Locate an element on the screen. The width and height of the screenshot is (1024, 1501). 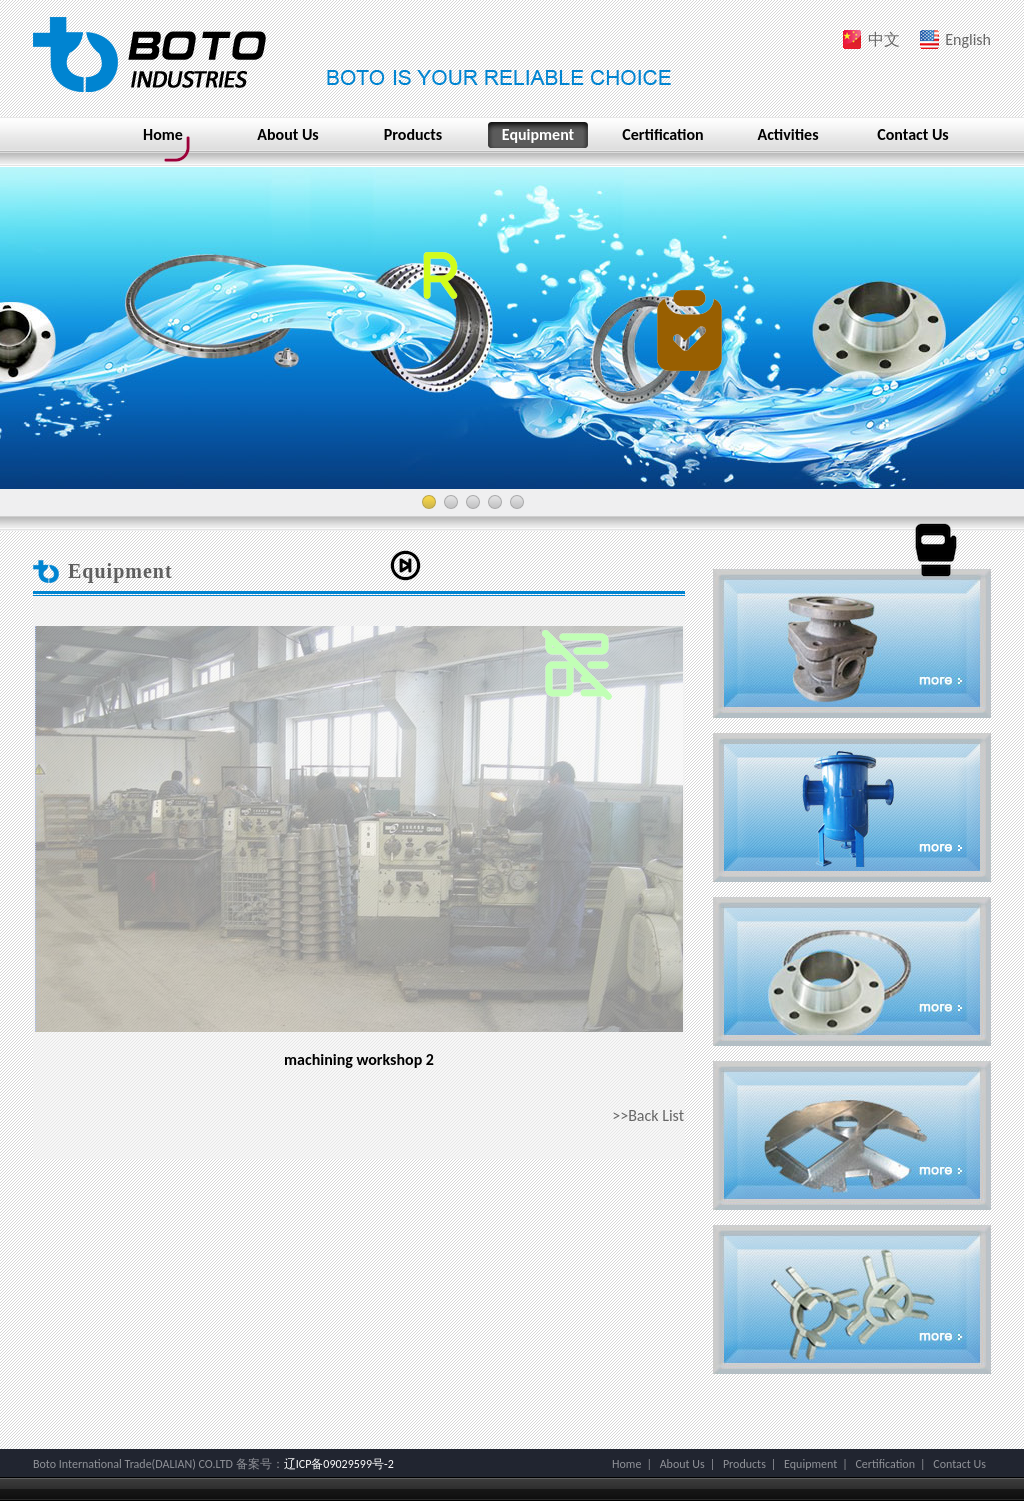
indicates a keyboard shortcut or hotkey for the letter R is located at coordinates (440, 275).